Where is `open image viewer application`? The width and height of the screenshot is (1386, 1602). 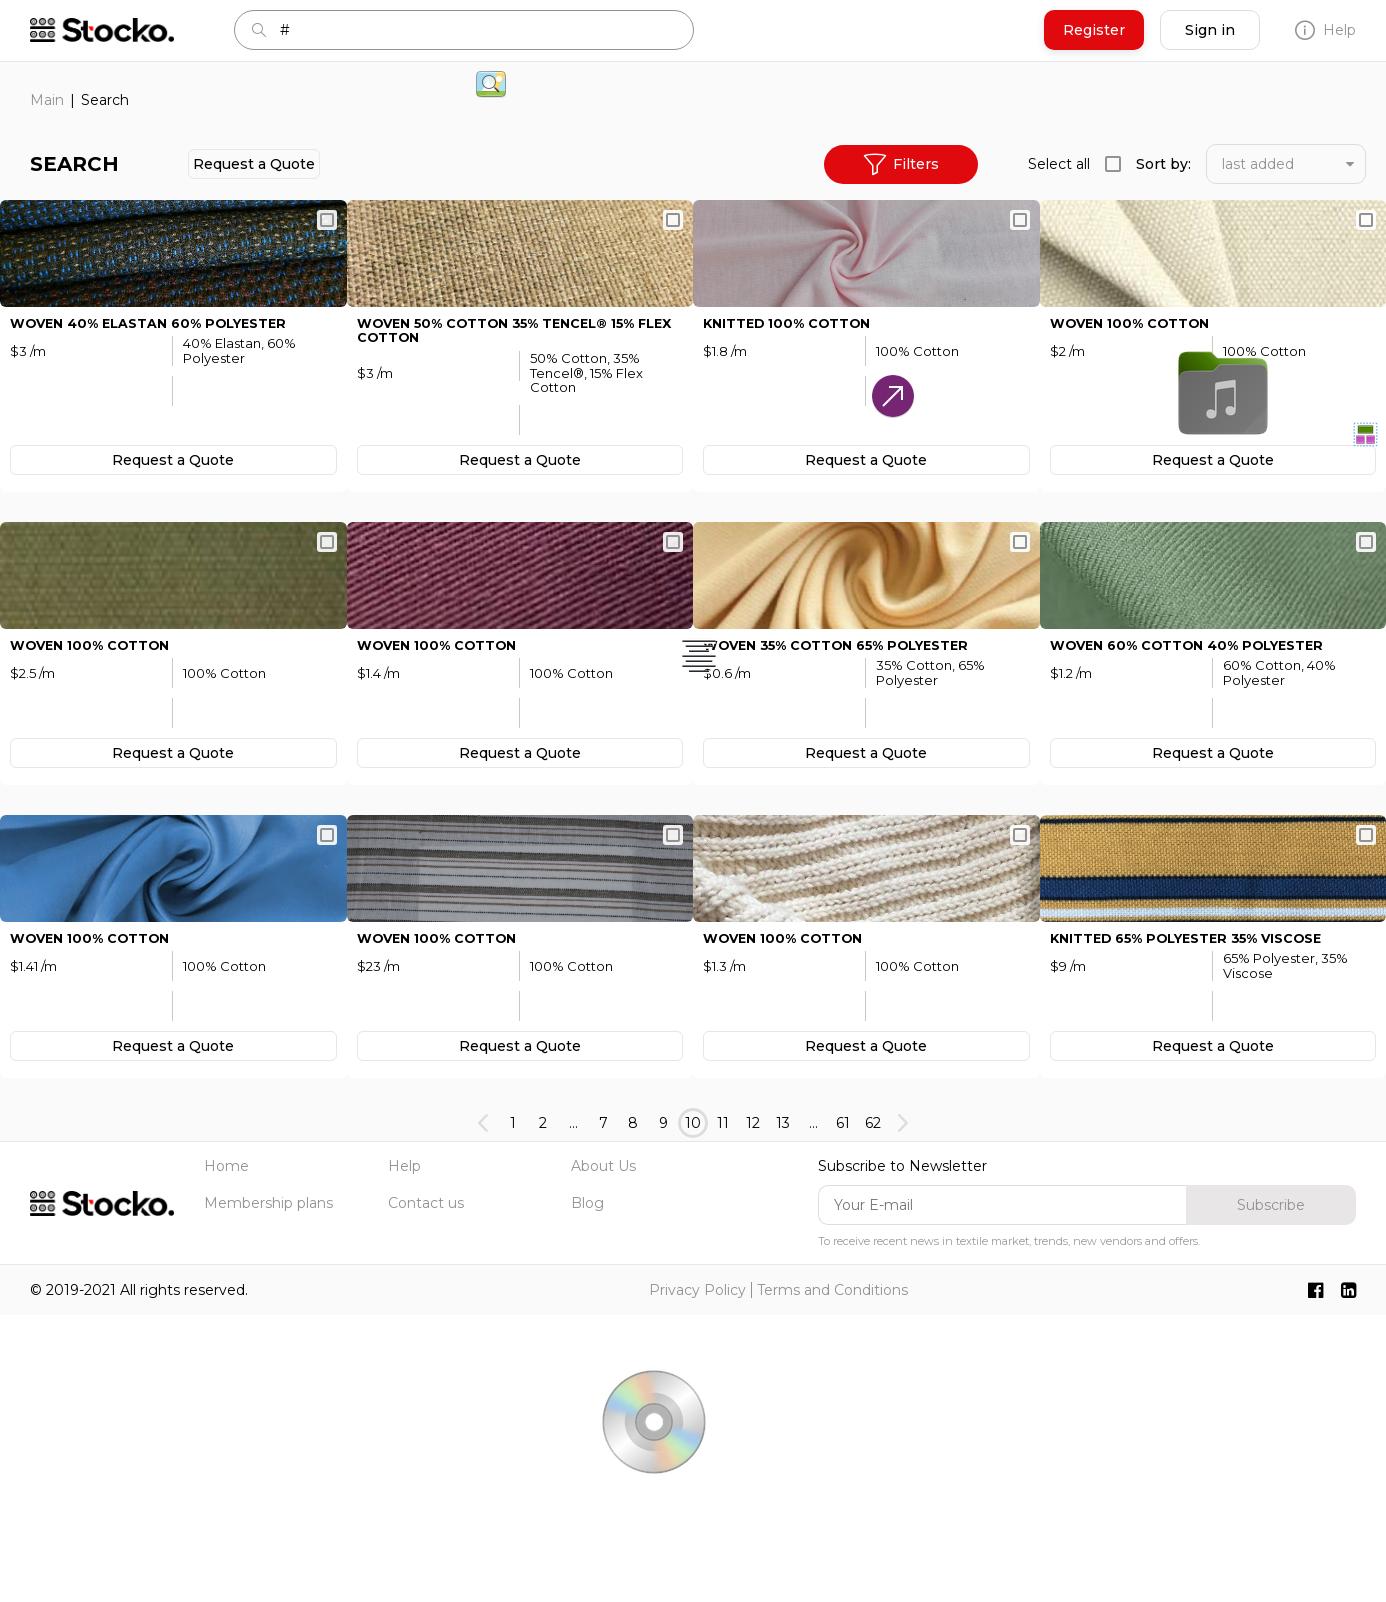
open image viewer application is located at coordinates (491, 84).